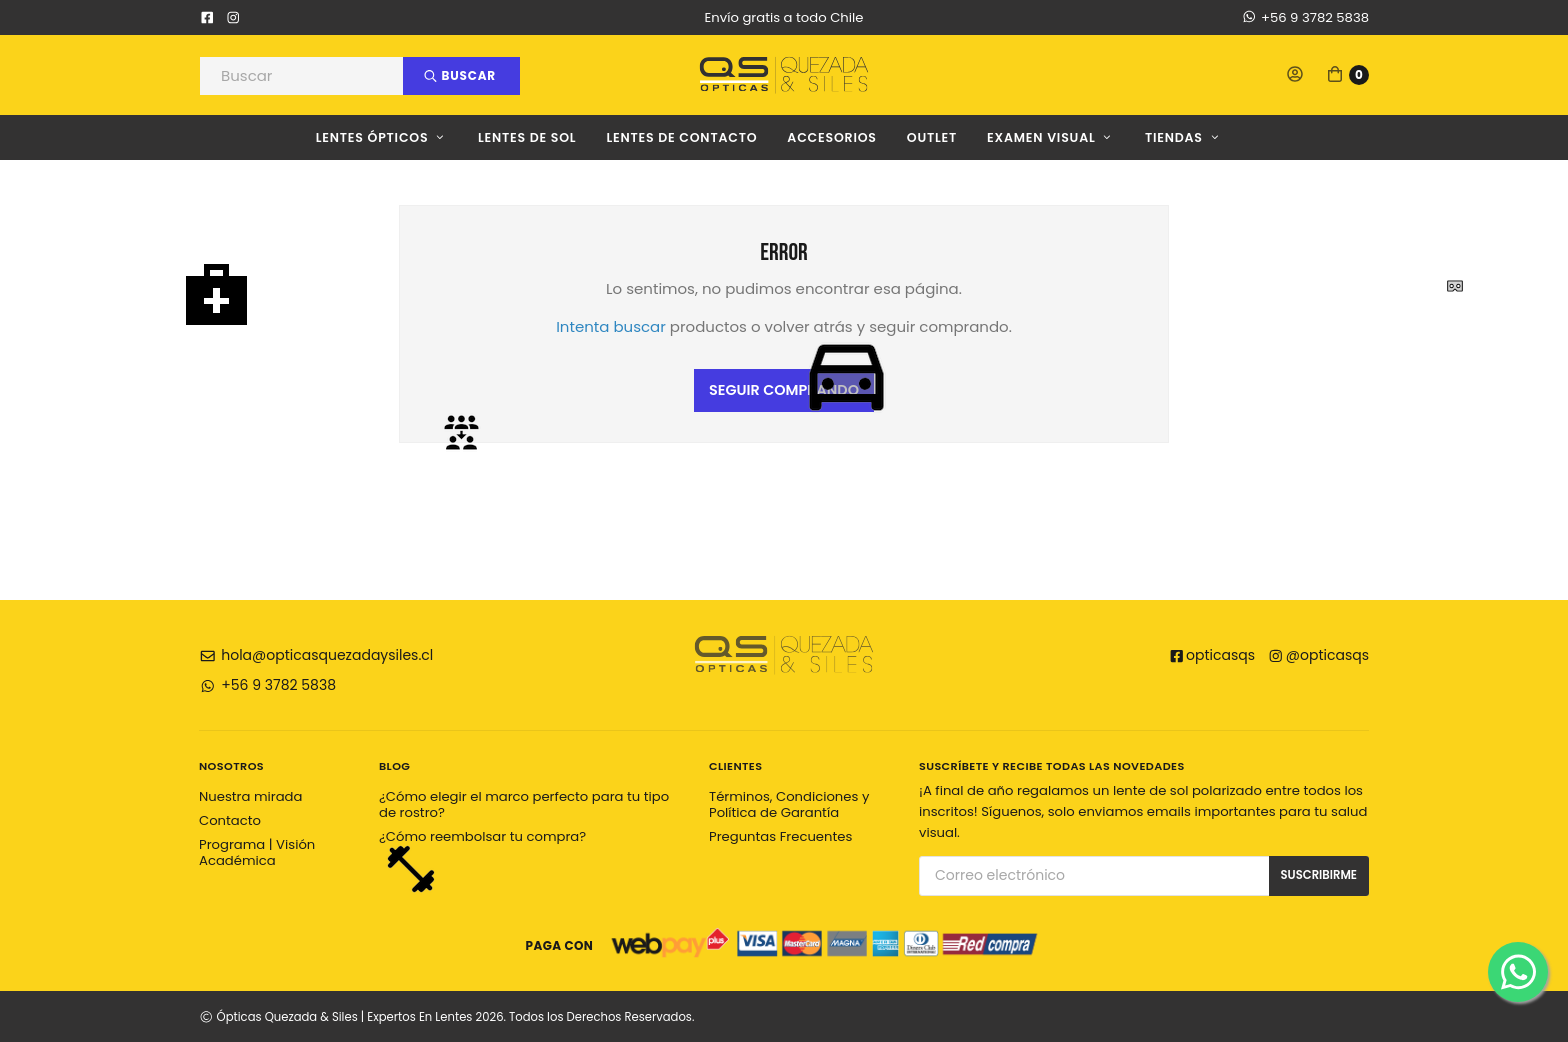  Describe the element at coordinates (411, 869) in the screenshot. I see `access fitness or workout features` at that location.